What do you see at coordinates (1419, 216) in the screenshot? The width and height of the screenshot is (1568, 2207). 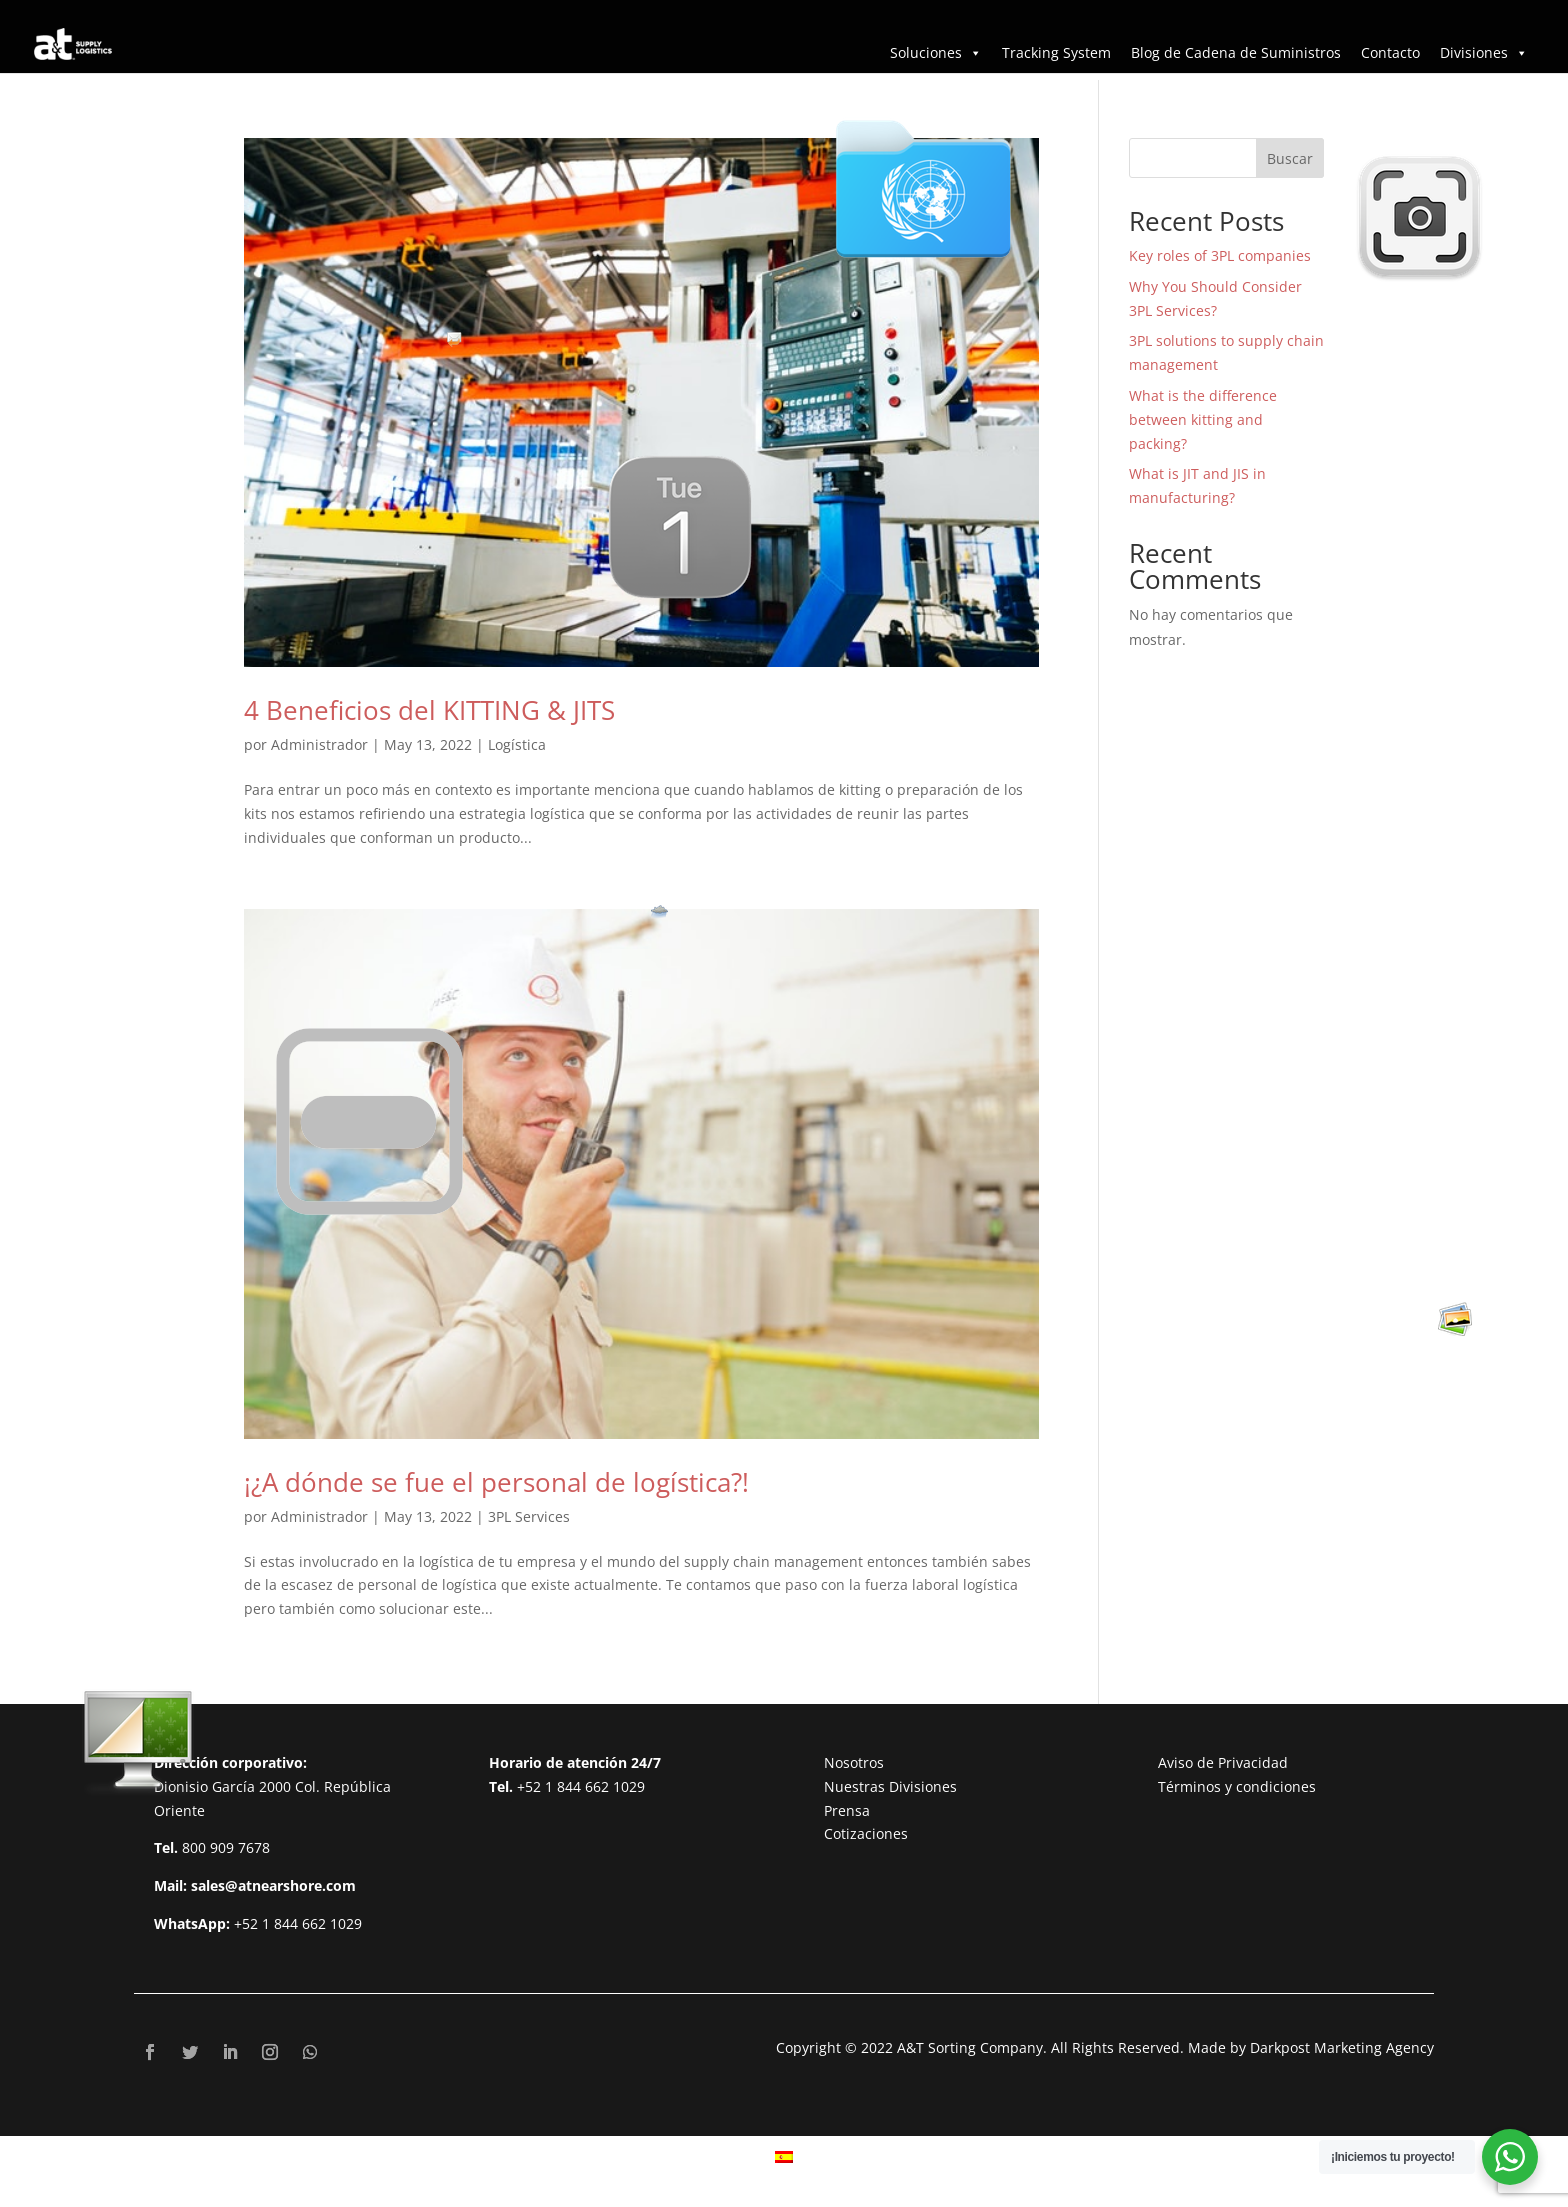 I see `capture a screenshot of your screen` at bounding box center [1419, 216].